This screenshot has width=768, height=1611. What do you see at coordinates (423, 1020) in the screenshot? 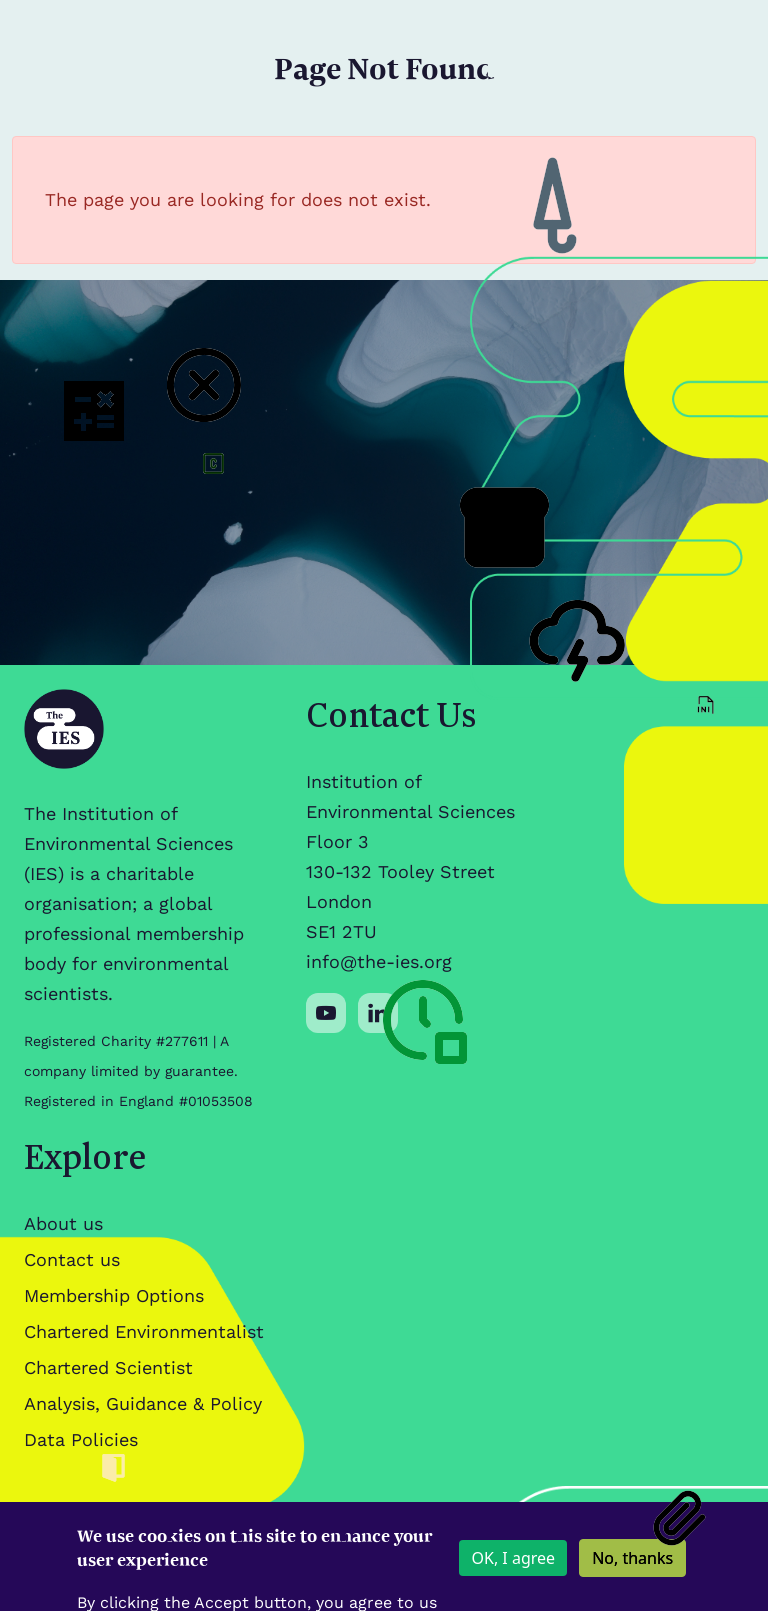
I see `stop a running timer` at bounding box center [423, 1020].